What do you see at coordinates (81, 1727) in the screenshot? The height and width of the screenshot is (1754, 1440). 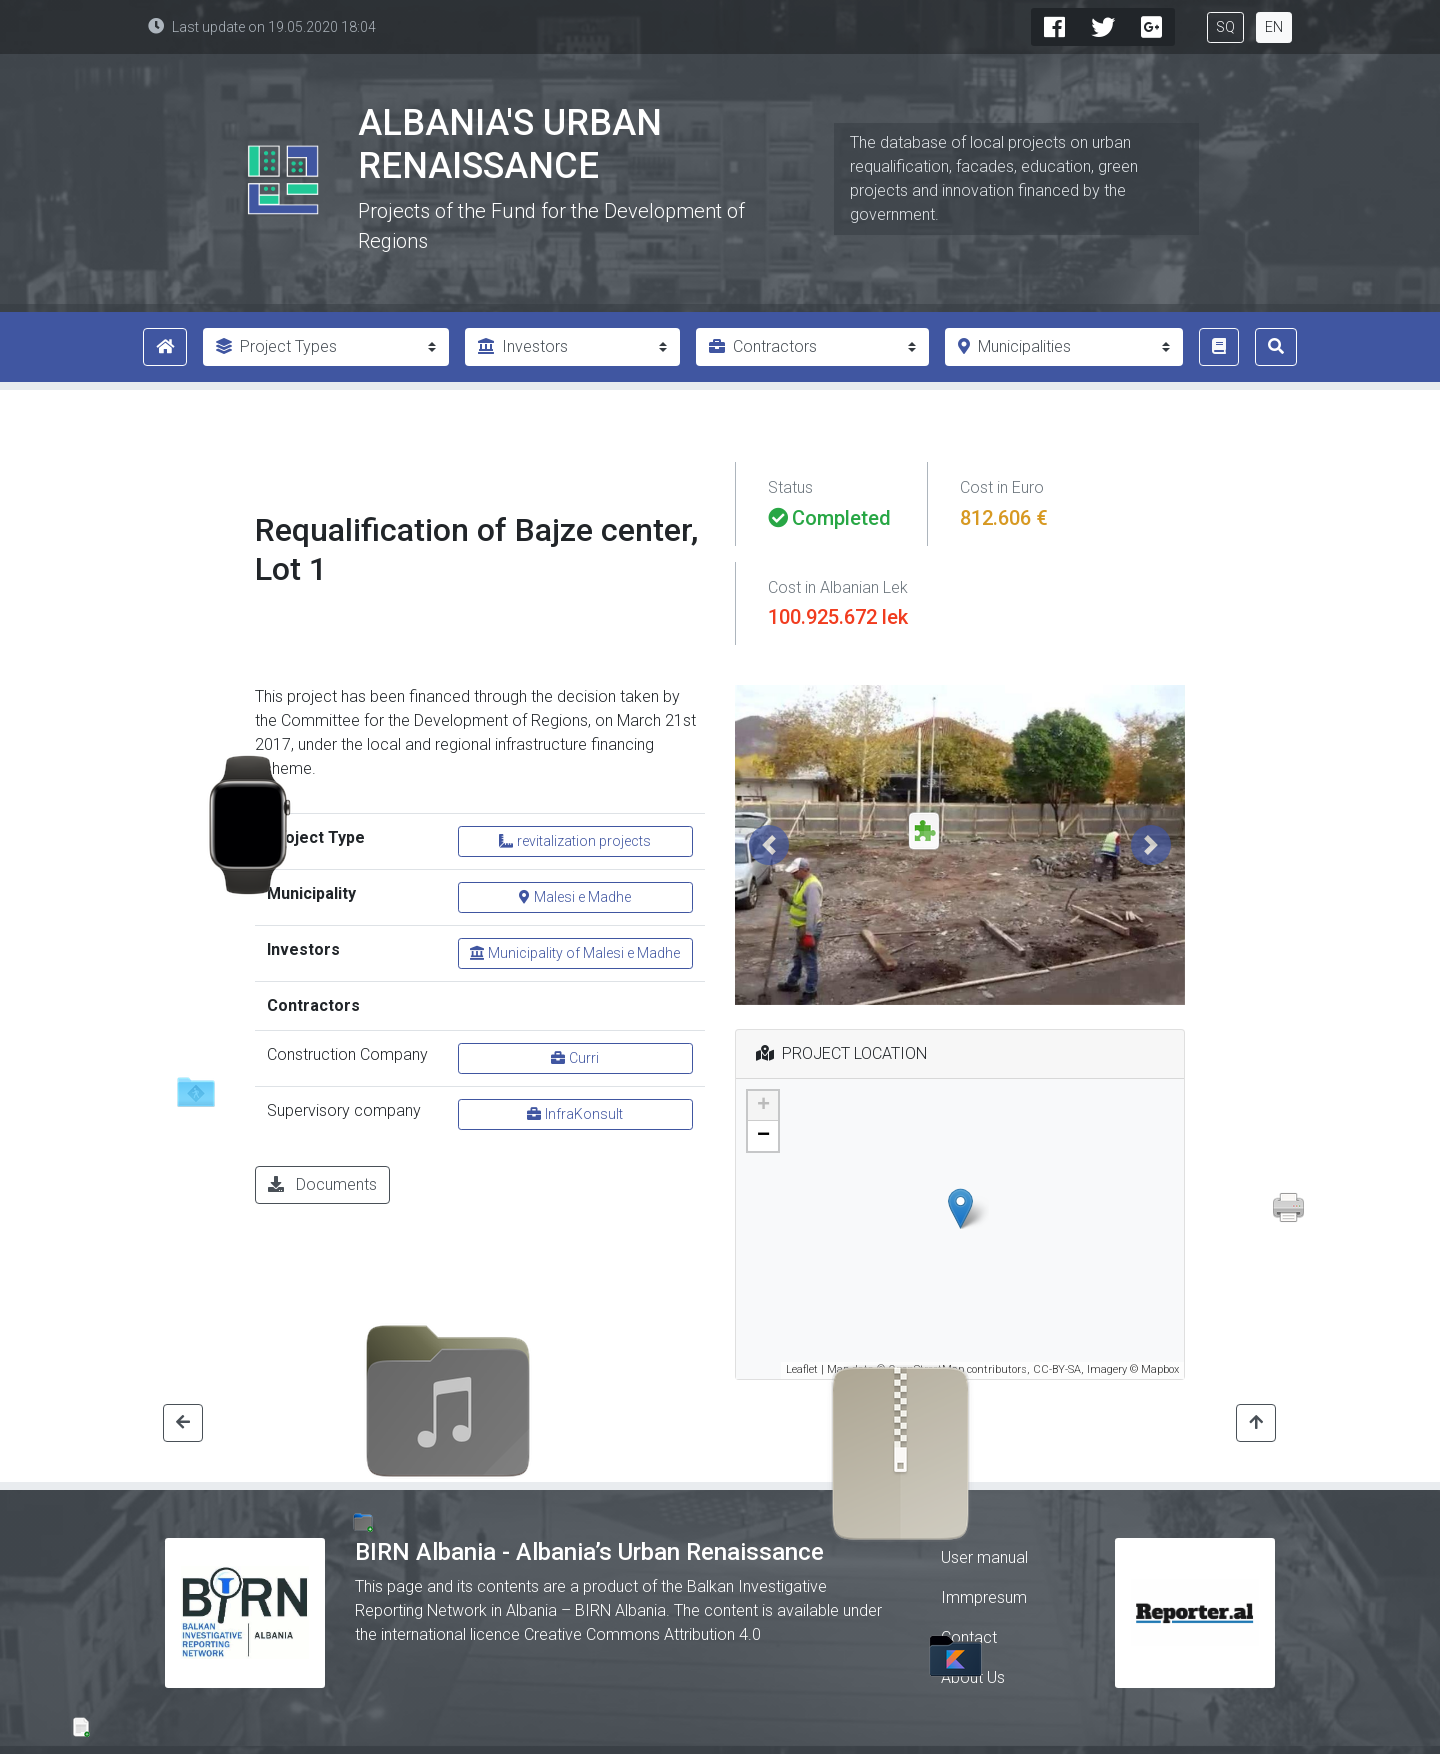 I see `create a new text document` at bounding box center [81, 1727].